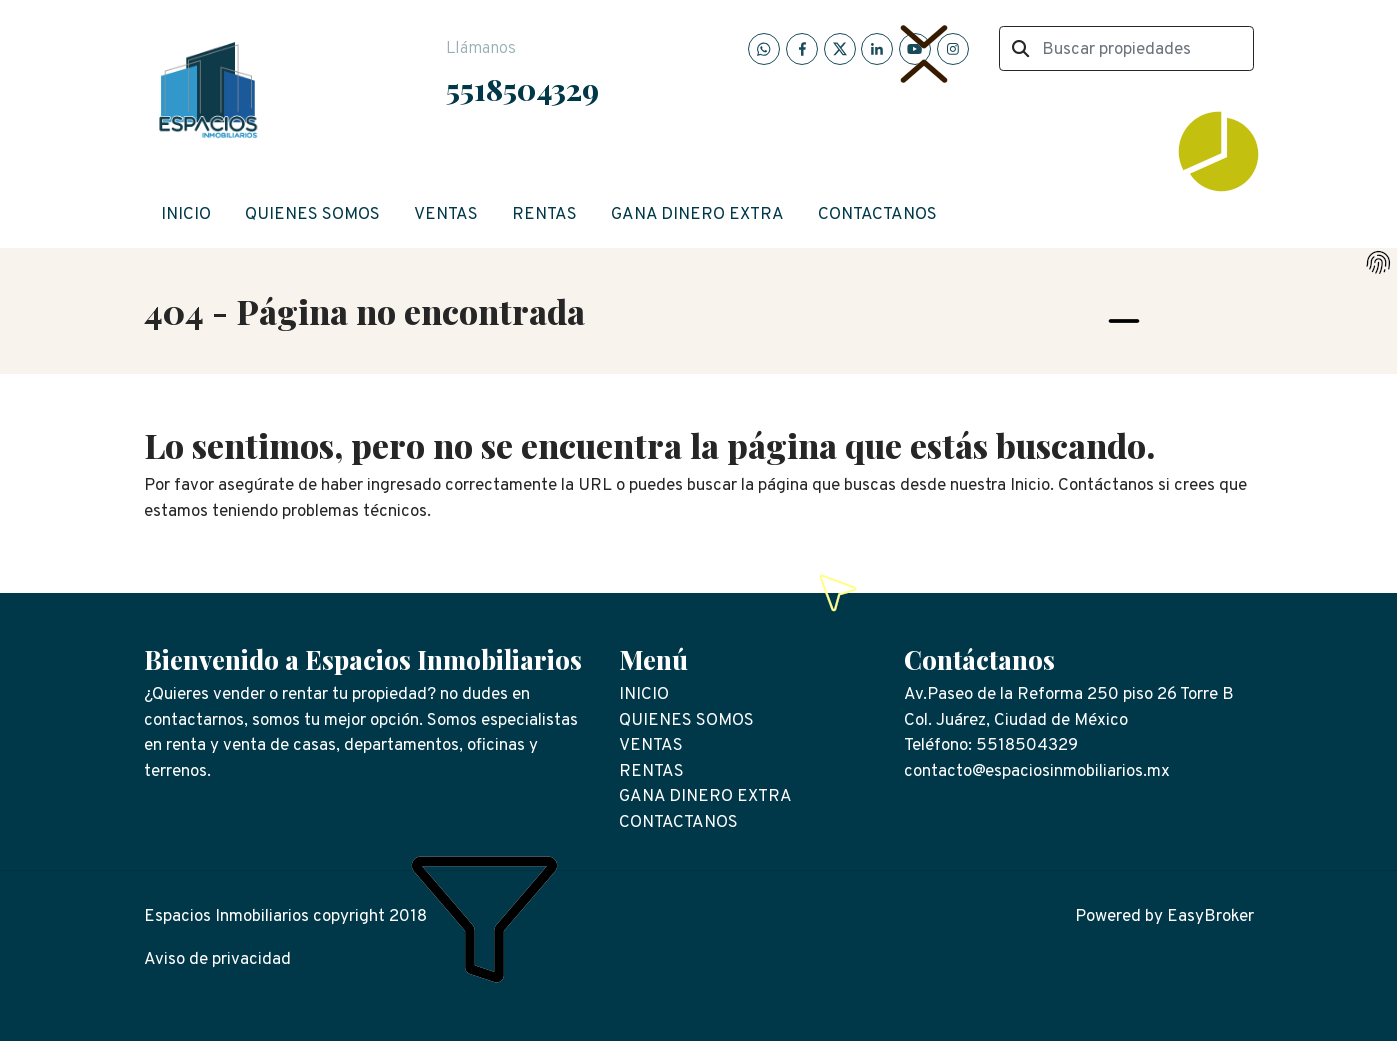 The image size is (1397, 1041). I want to click on decrease quantity or value, so click(1124, 321).